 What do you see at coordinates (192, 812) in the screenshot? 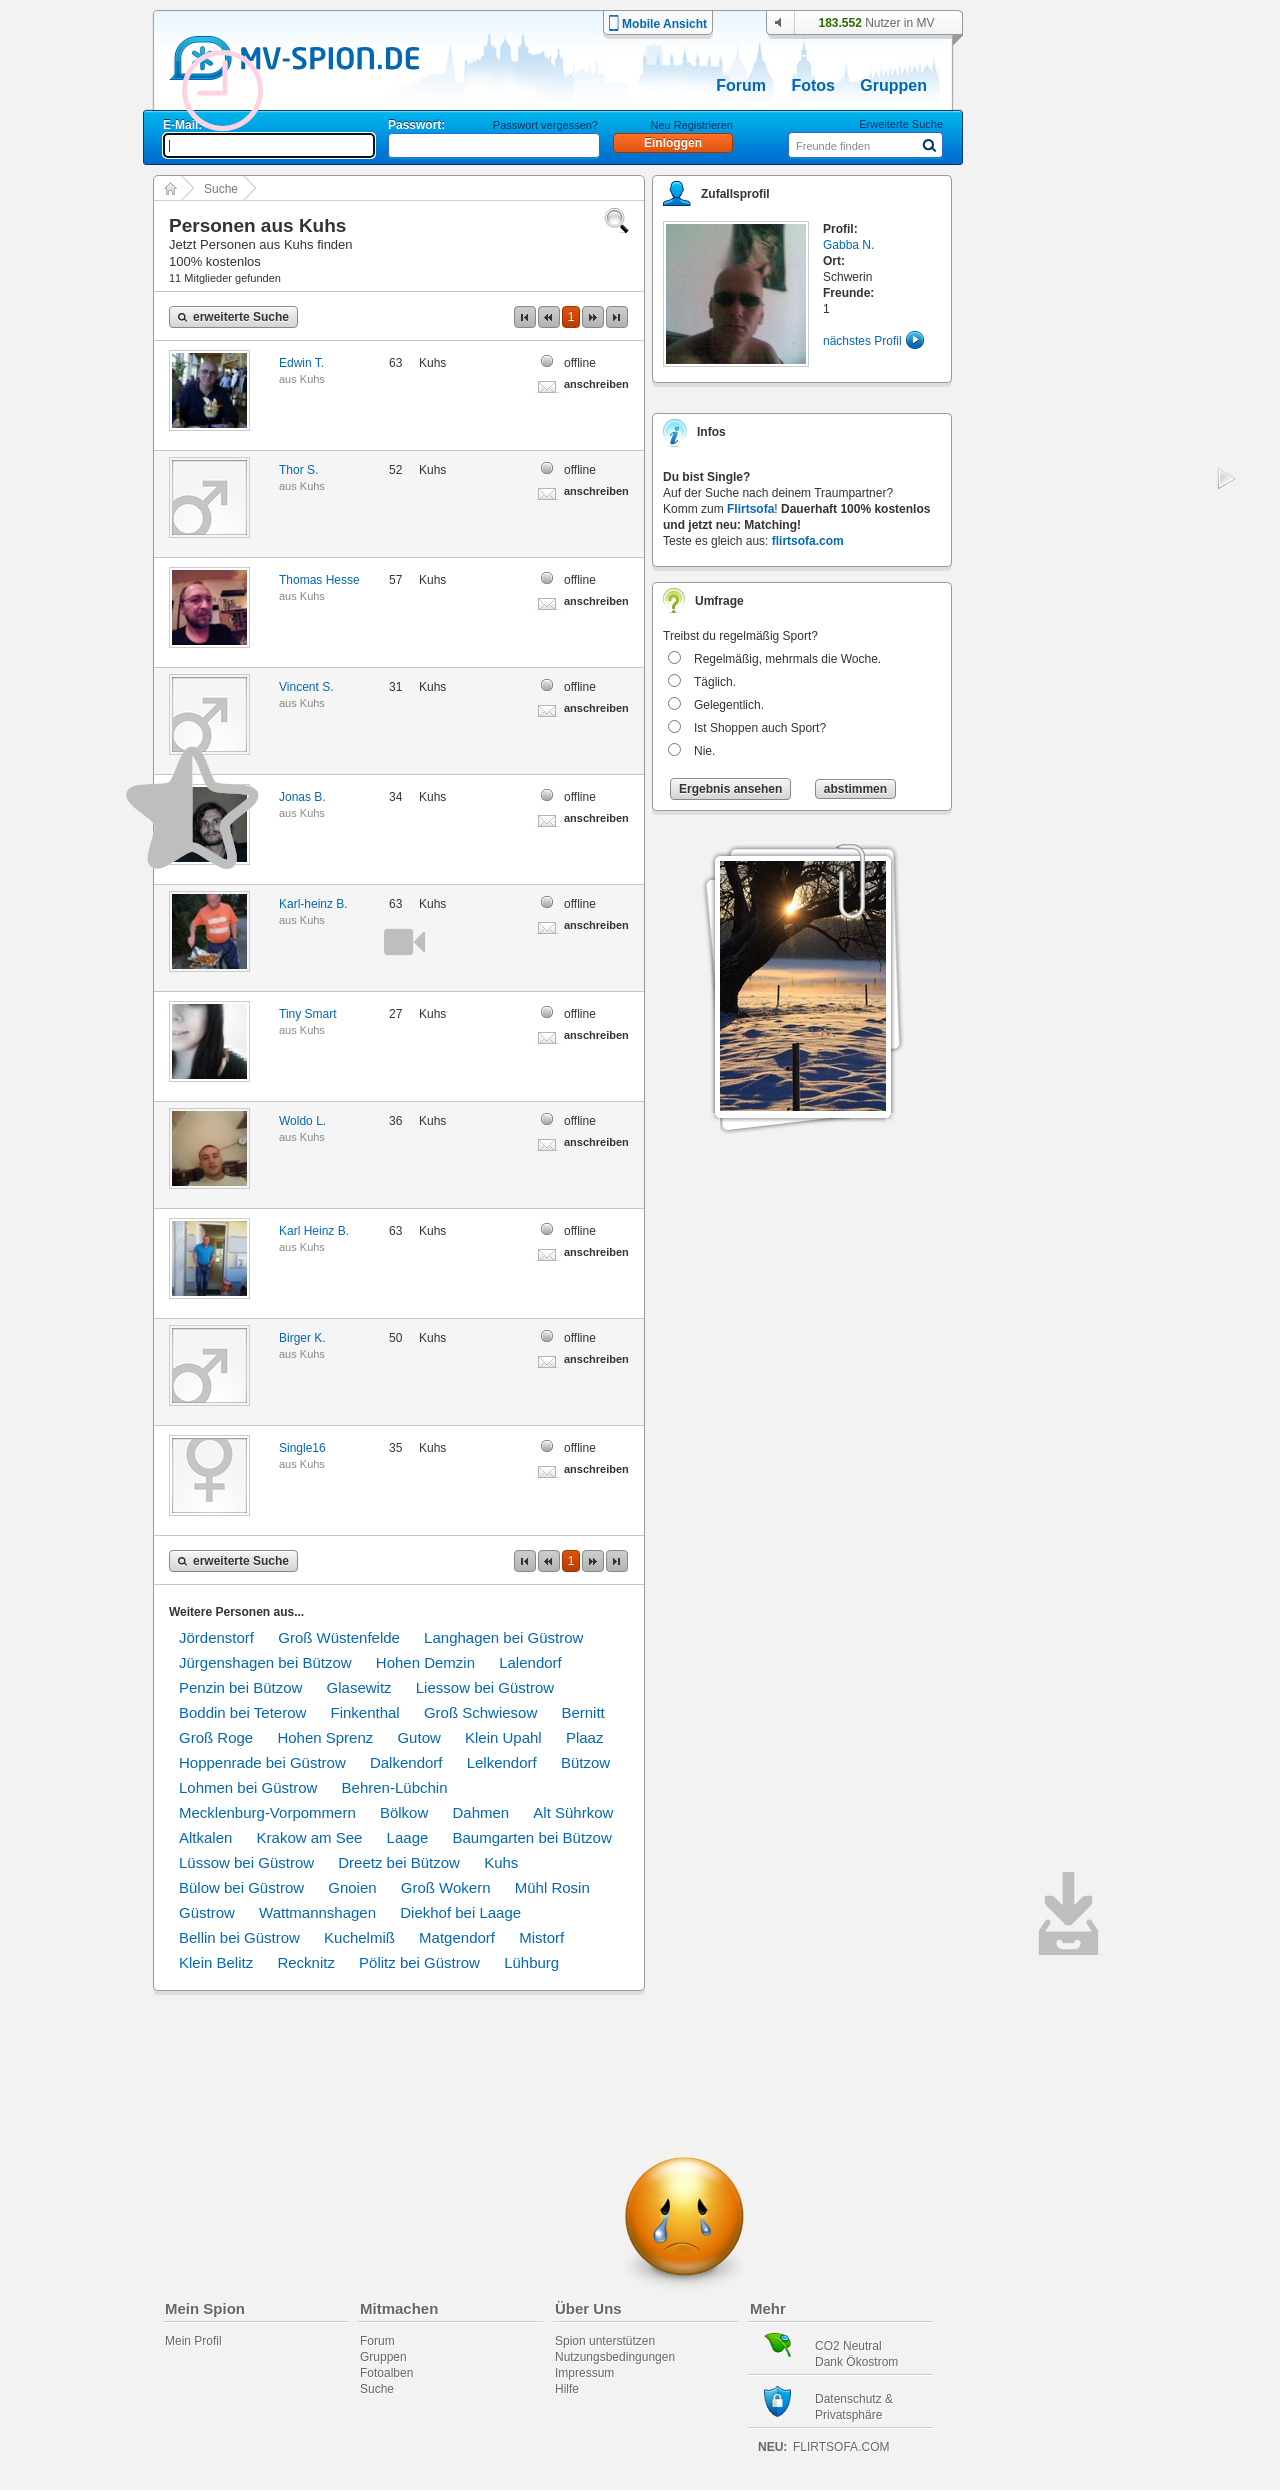
I see `indicates a partial or half rating` at bounding box center [192, 812].